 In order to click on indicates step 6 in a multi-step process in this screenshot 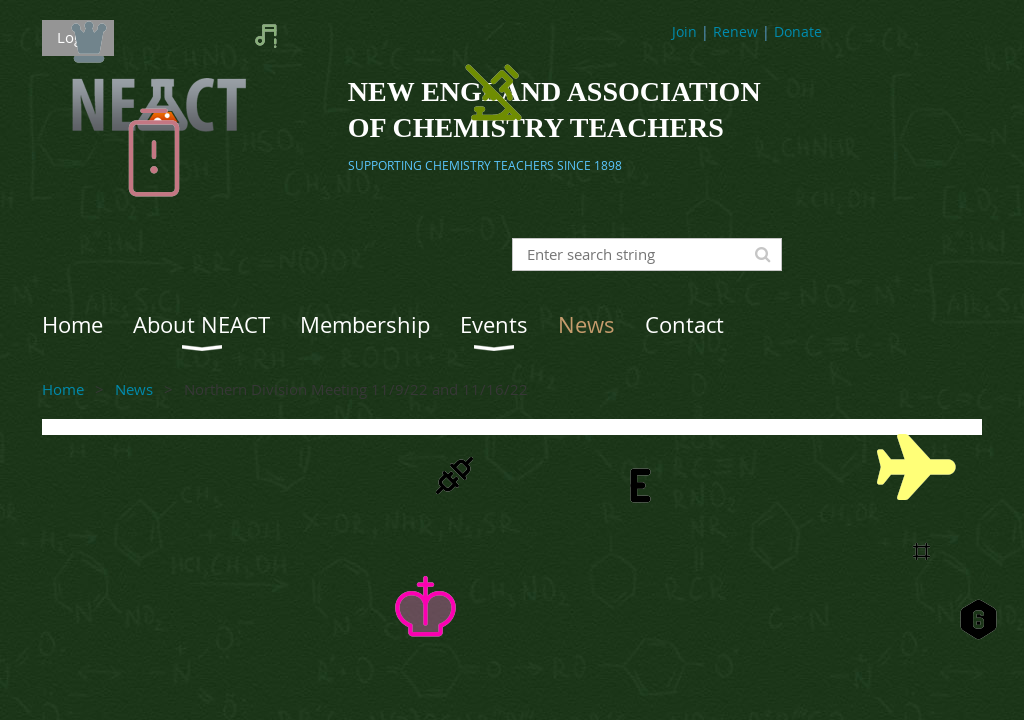, I will do `click(978, 619)`.